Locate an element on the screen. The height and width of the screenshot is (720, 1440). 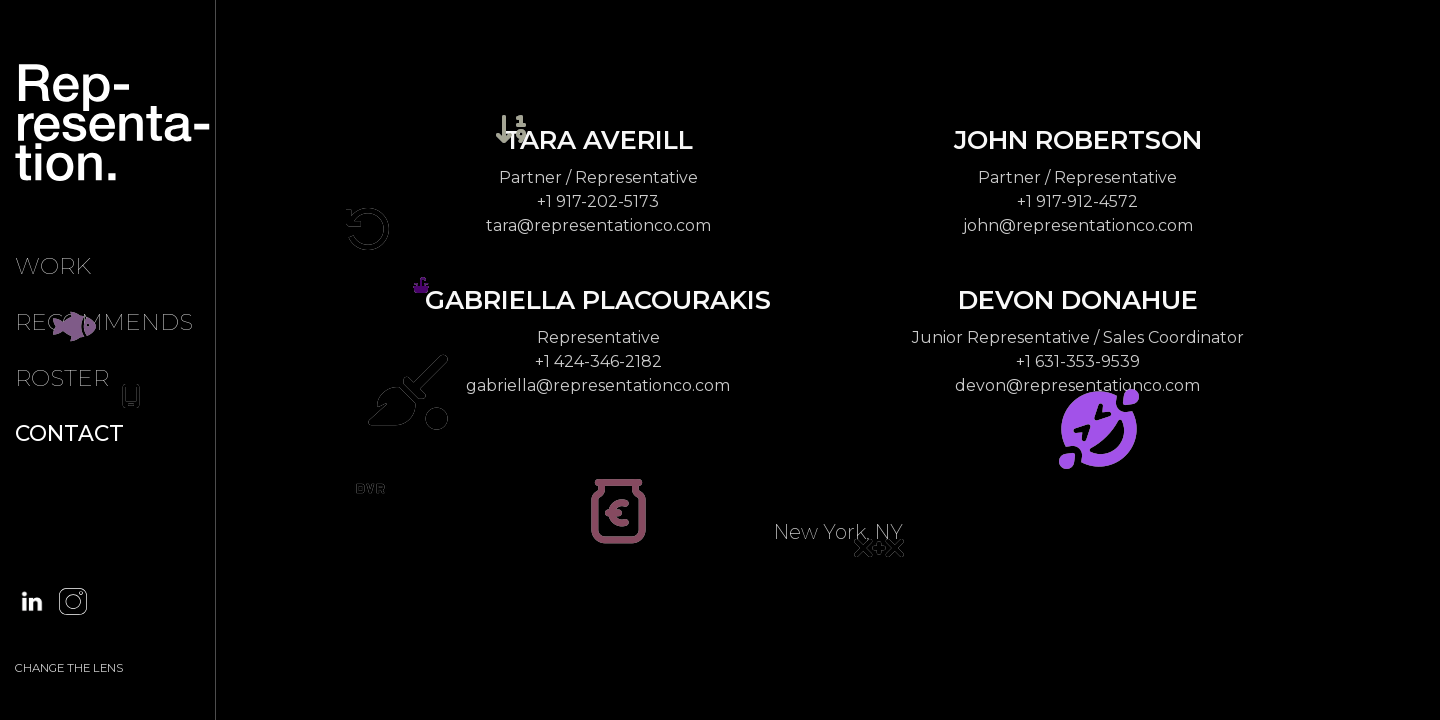
access quidditch or broomstick-related games is located at coordinates (408, 390).